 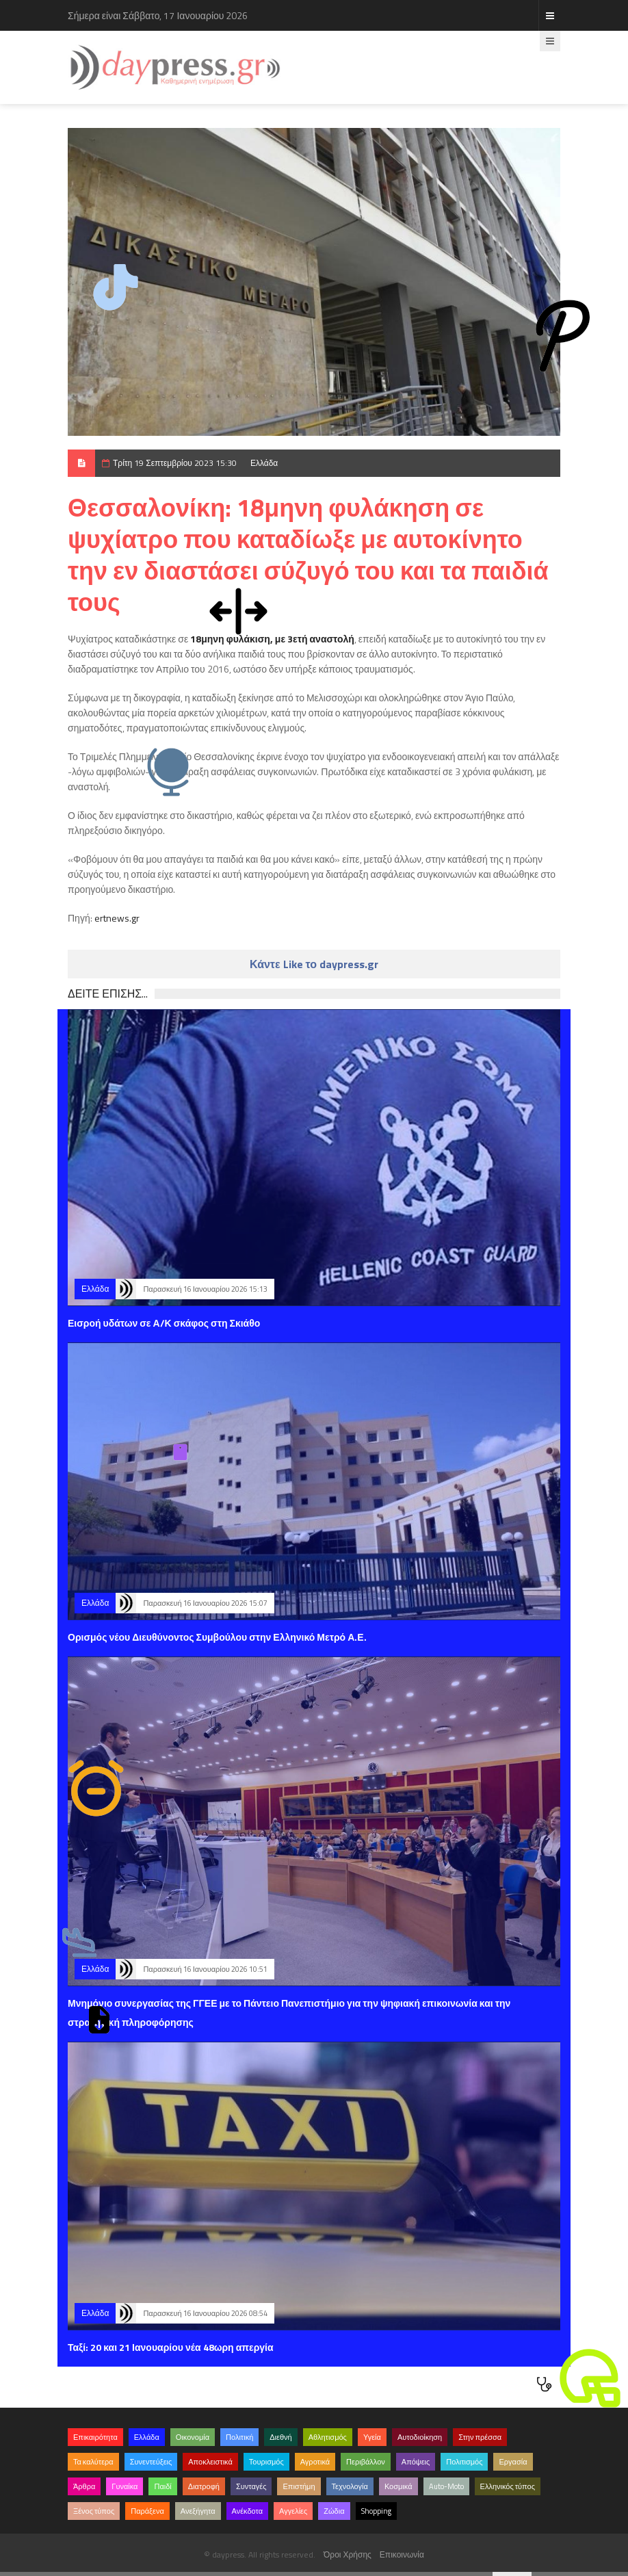 I want to click on access global or international settings, so click(x=170, y=770).